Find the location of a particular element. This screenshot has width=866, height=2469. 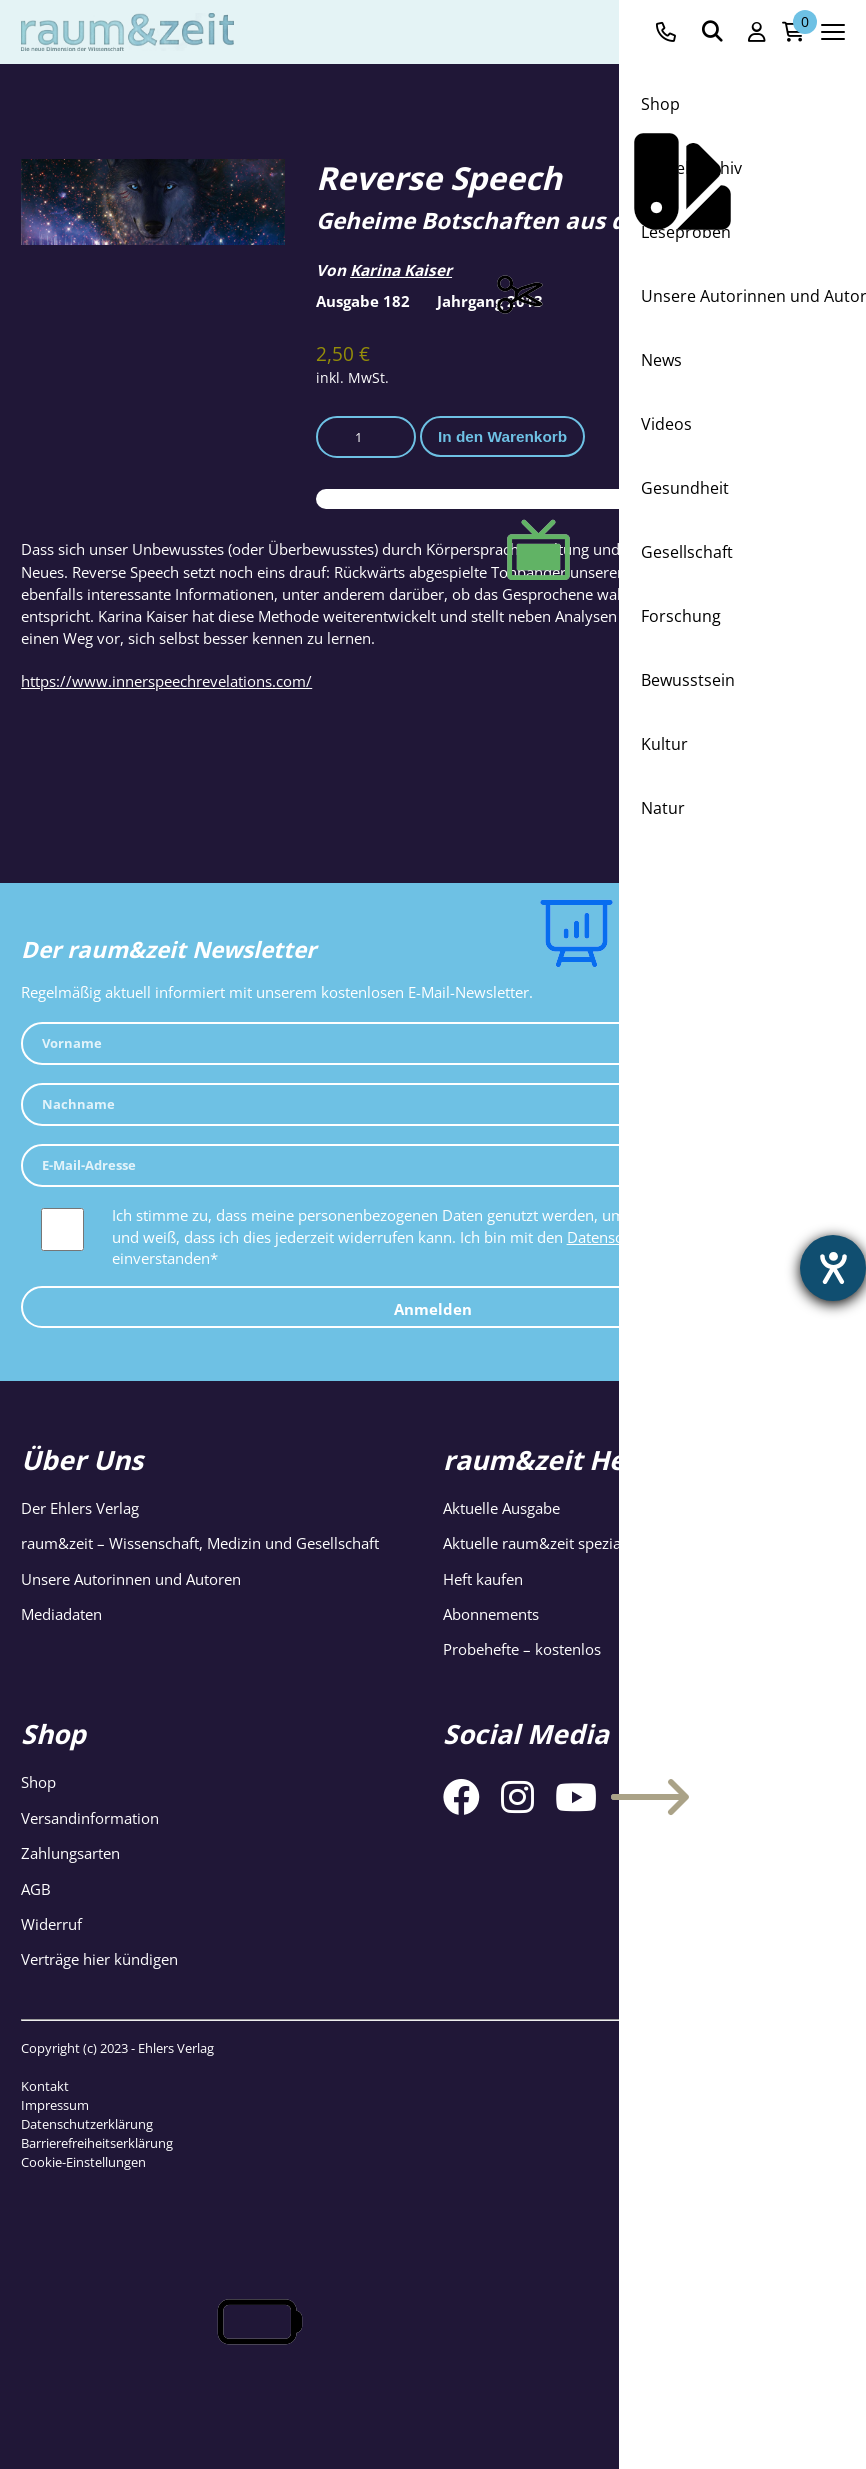

watch TV or video content is located at coordinates (538, 553).